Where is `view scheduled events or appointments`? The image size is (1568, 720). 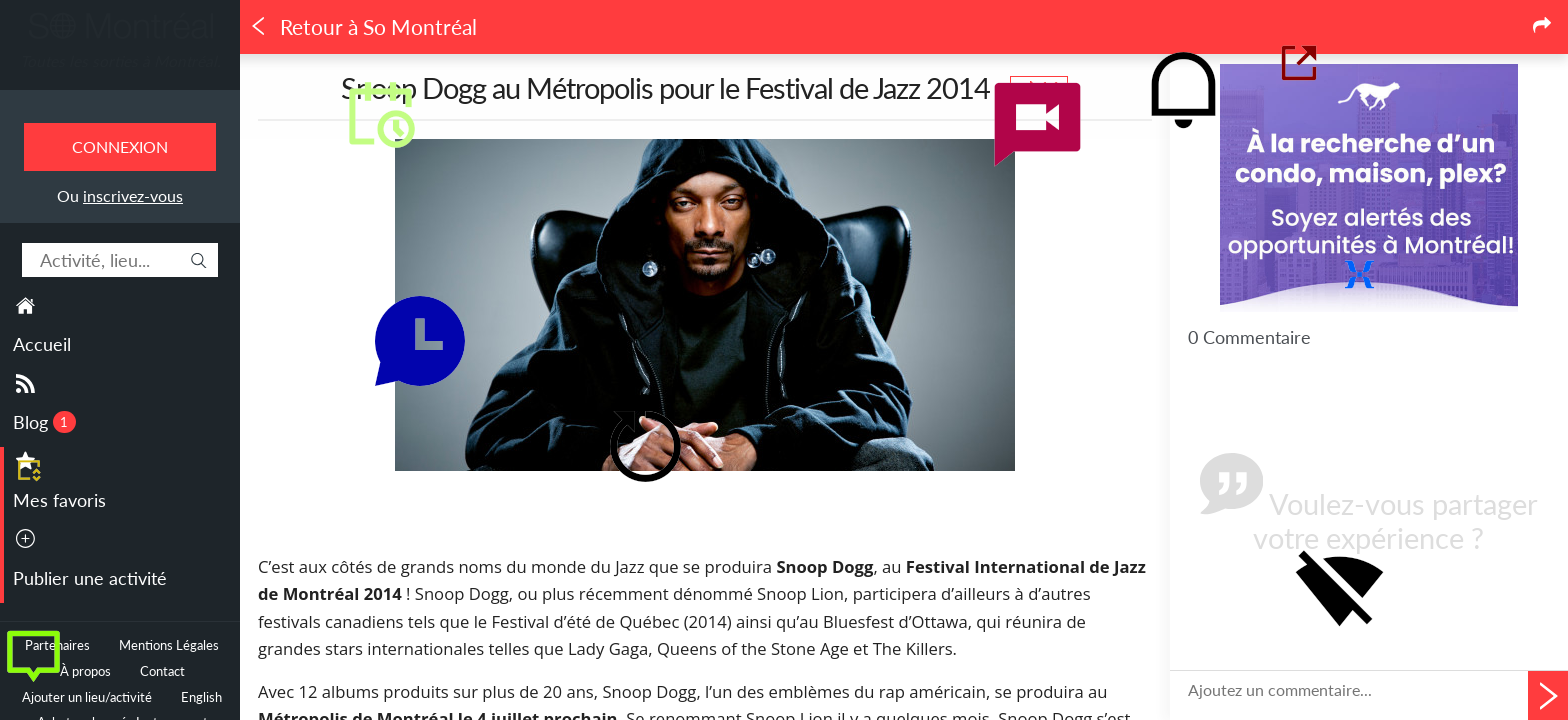
view scheduled events or appointments is located at coordinates (380, 116).